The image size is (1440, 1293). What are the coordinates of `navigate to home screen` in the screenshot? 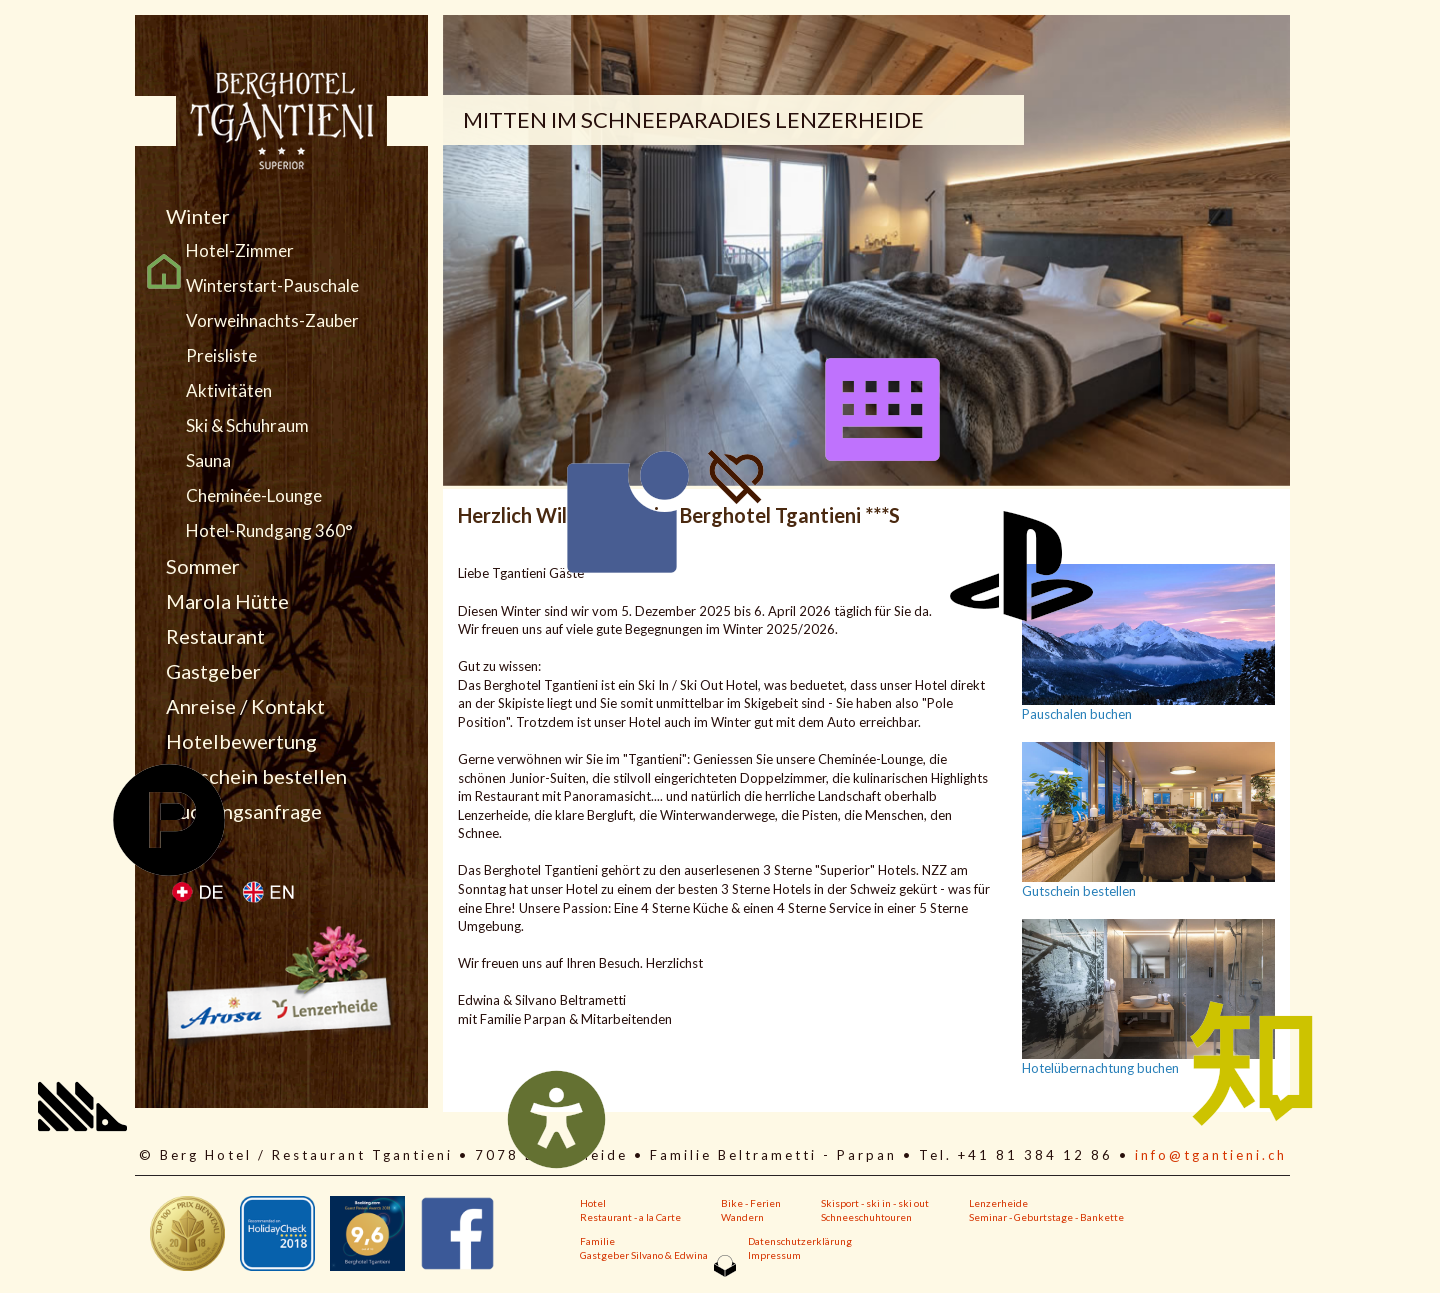 It's located at (164, 272).